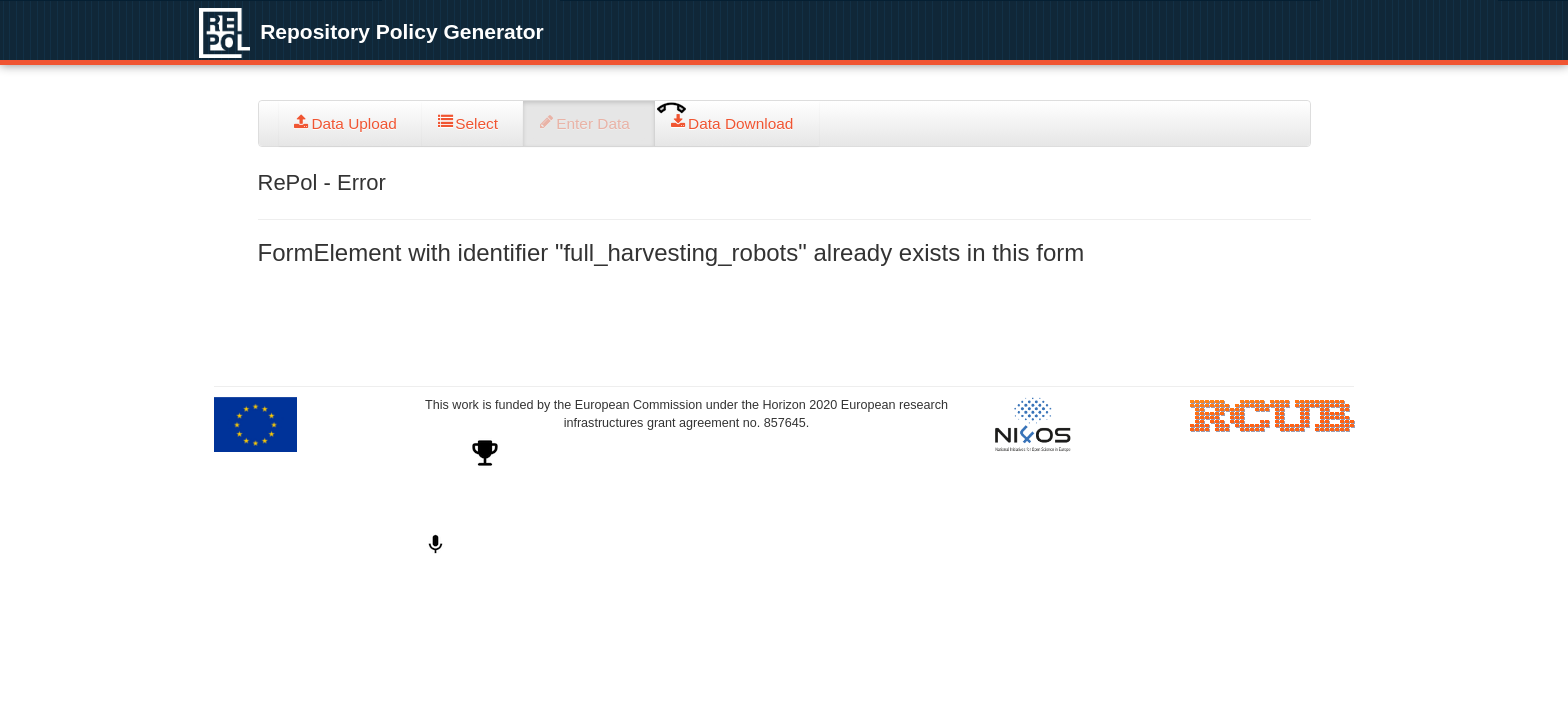 Image resolution: width=1568 pixels, height=720 pixels. I want to click on end the current phone call, so click(671, 108).